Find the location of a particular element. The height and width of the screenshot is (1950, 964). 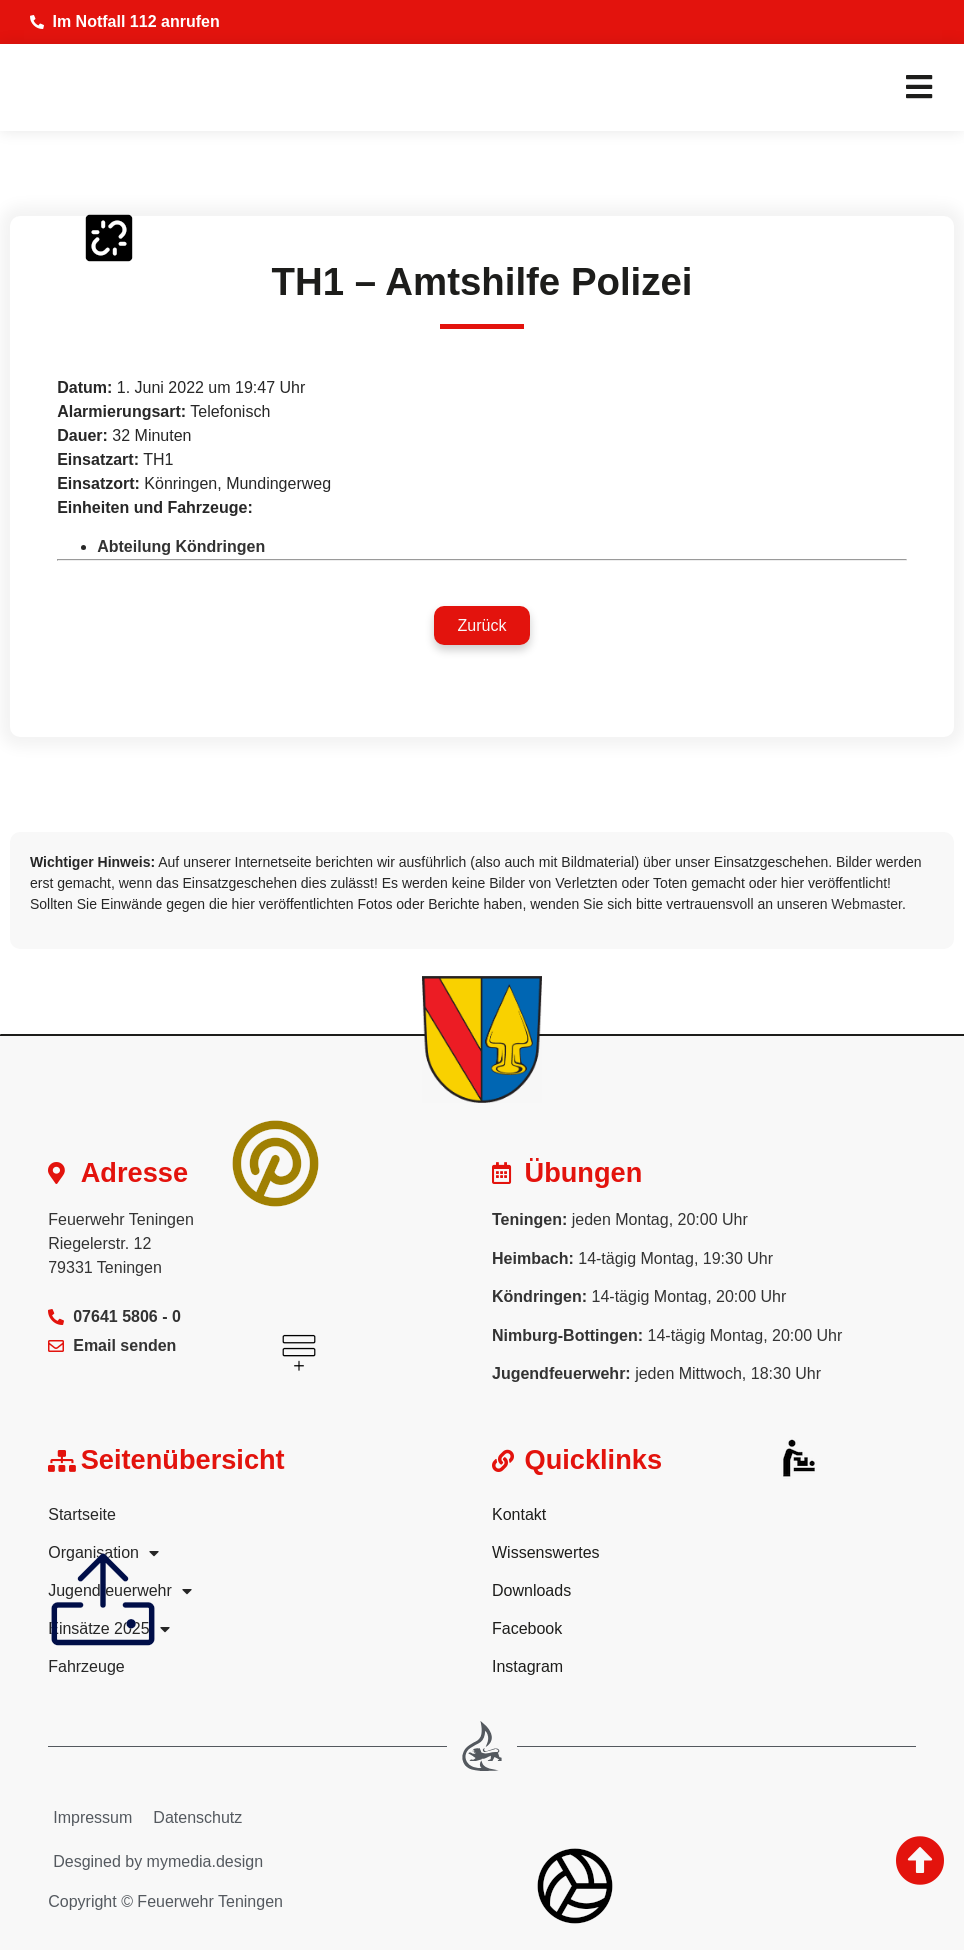

access volleyball or beach sports content is located at coordinates (575, 1886).